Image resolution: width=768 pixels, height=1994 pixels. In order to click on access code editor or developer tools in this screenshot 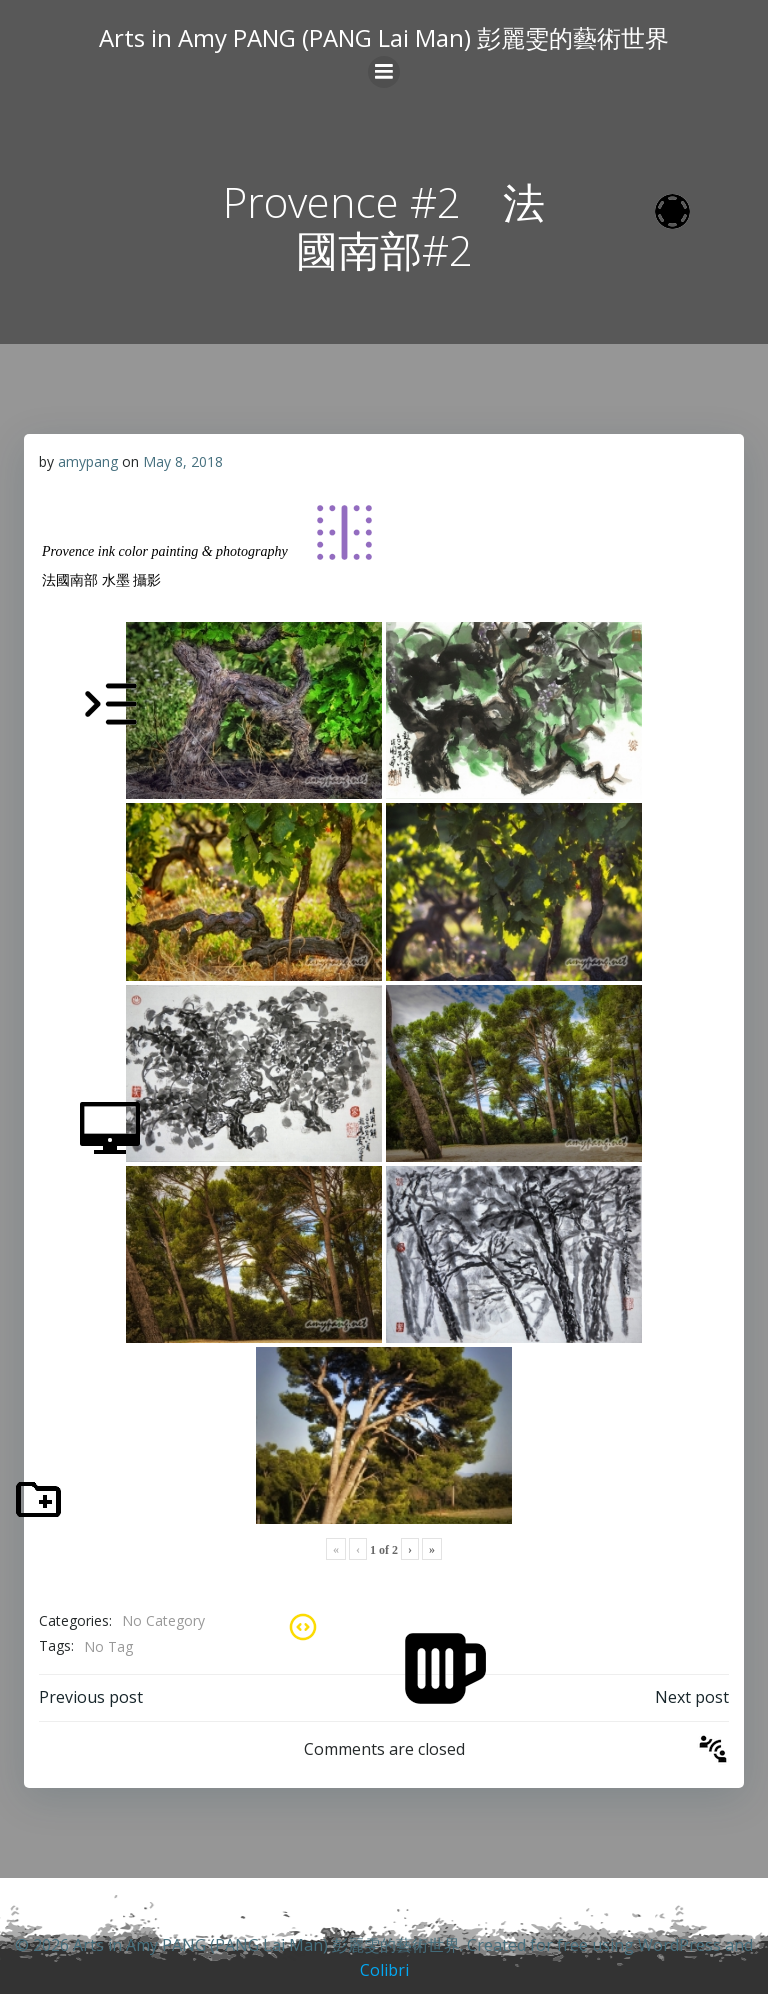, I will do `click(303, 1627)`.